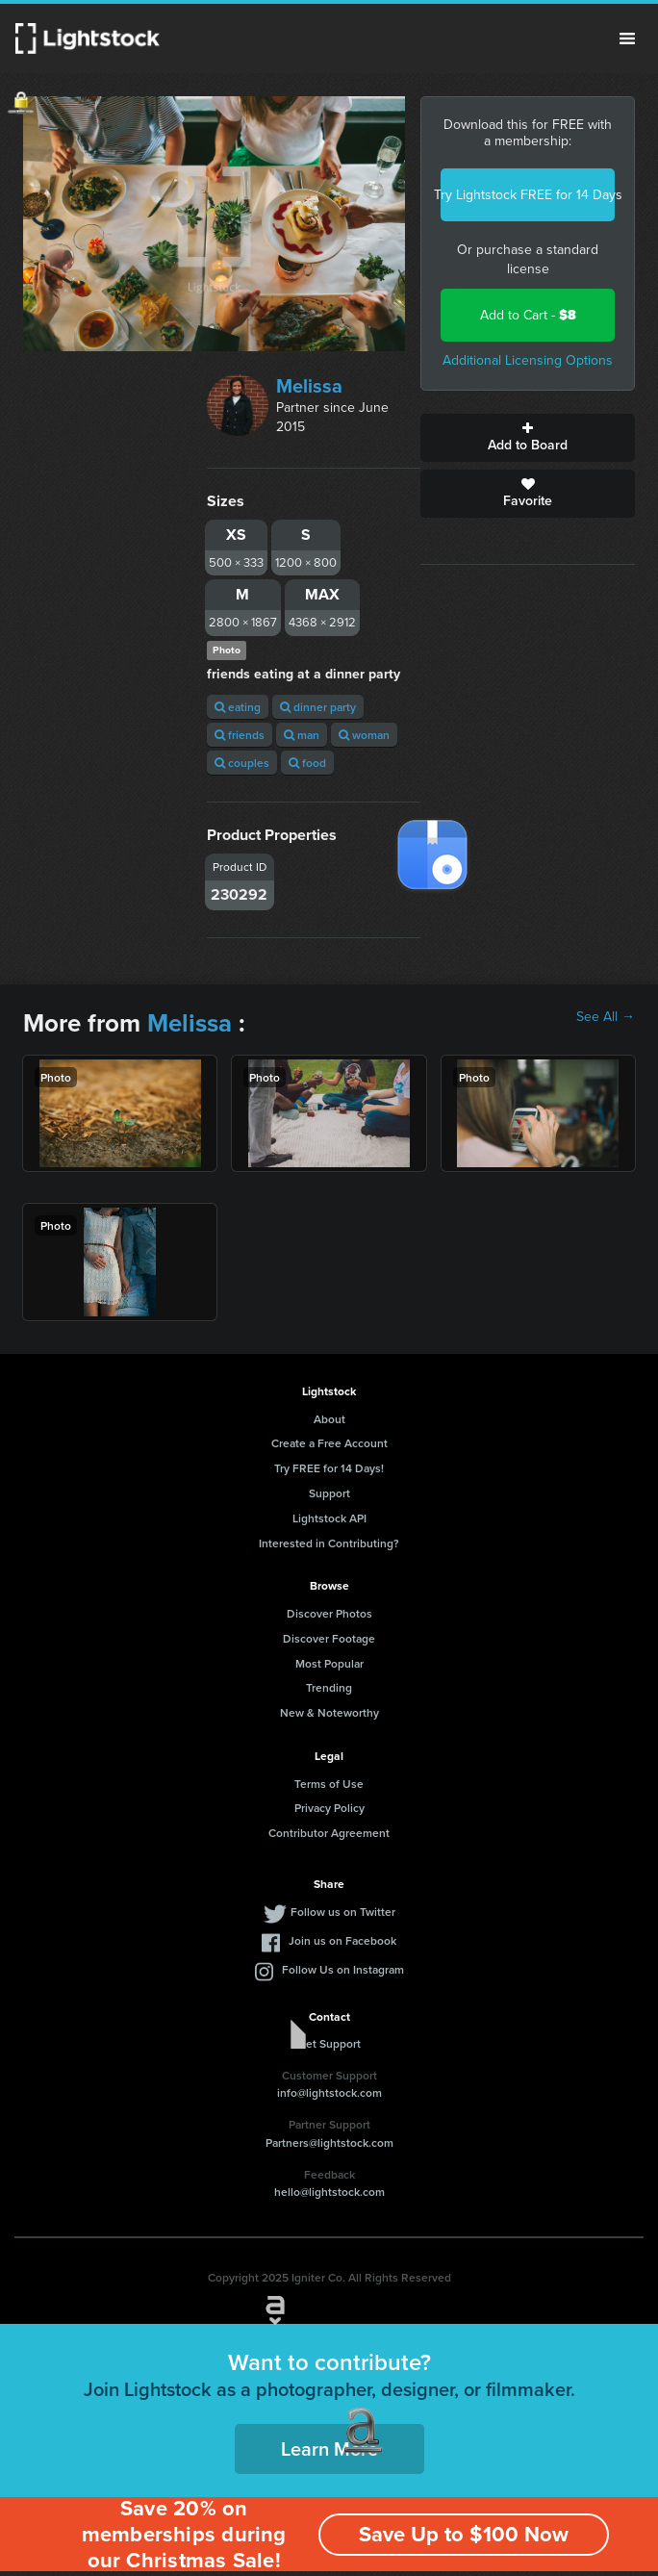 This screenshot has height=2576, width=658. Describe the element at coordinates (298, 2034) in the screenshot. I see `start text selection from the right side` at that location.